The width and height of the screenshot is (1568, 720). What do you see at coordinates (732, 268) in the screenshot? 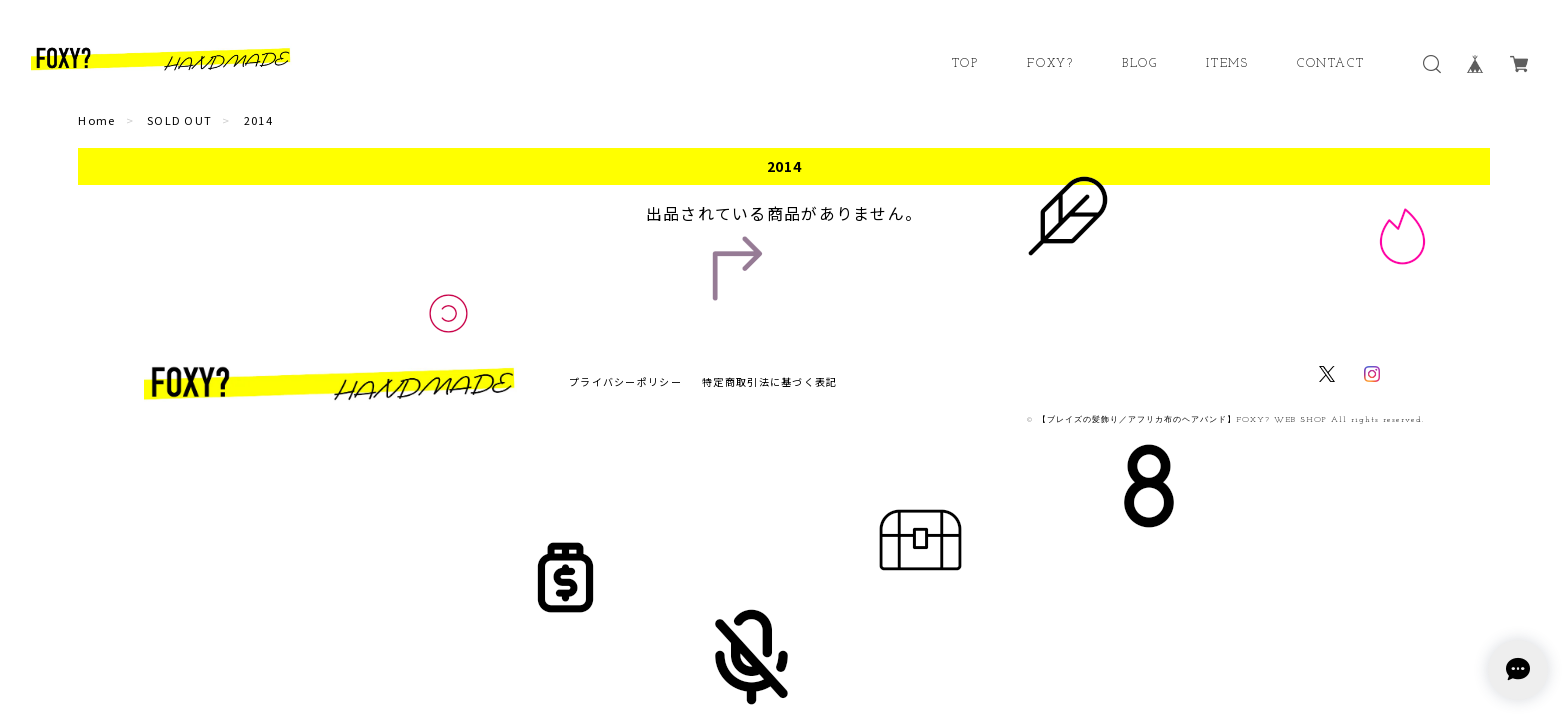
I see `forward or share content` at bounding box center [732, 268].